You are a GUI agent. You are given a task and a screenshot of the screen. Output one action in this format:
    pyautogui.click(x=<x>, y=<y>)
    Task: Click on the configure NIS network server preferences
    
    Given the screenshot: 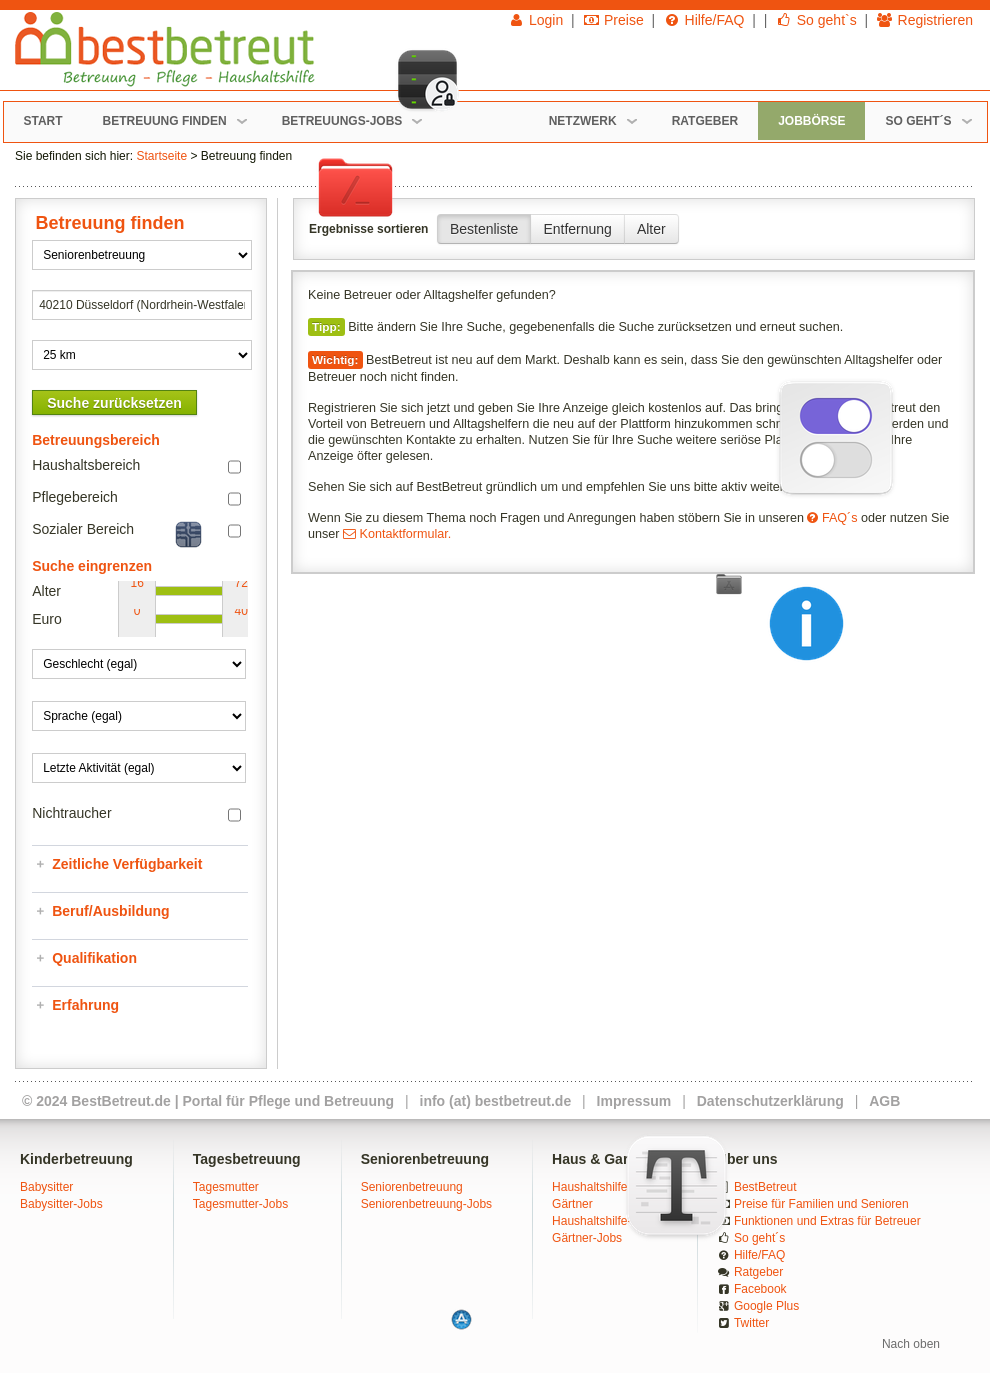 What is the action you would take?
    pyautogui.click(x=427, y=79)
    